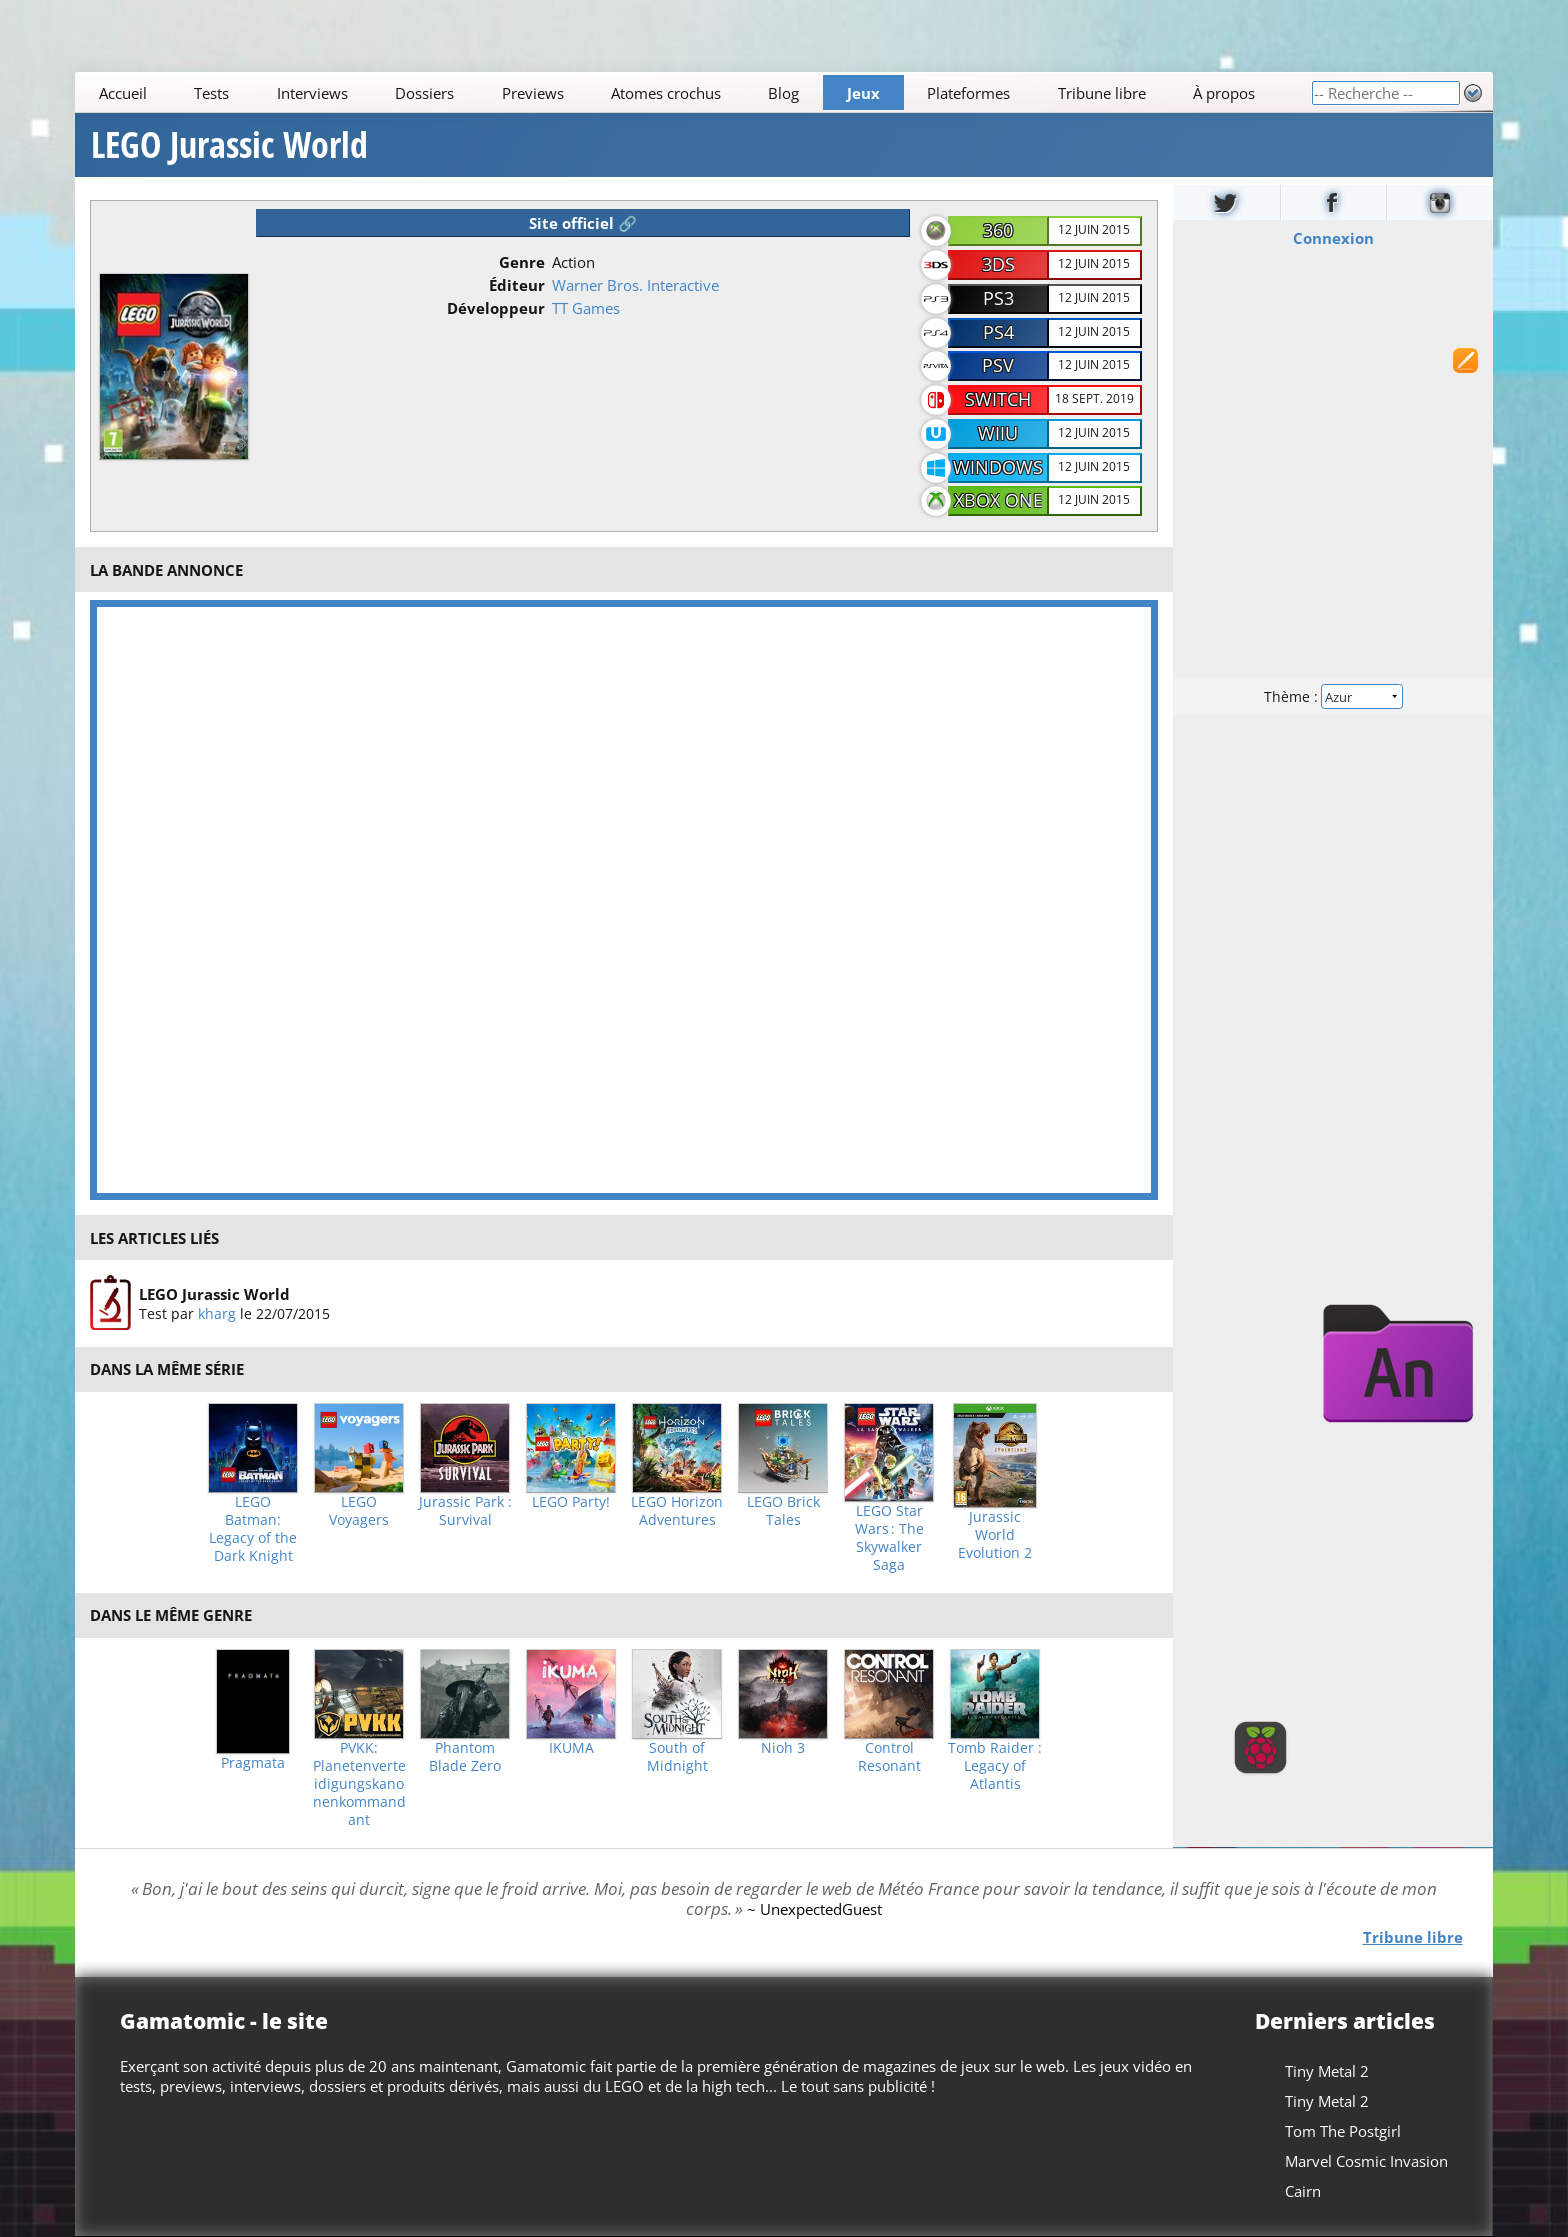 Image resolution: width=1568 pixels, height=2237 pixels. I want to click on open folder containing Adobe Animate project files, so click(1397, 1367).